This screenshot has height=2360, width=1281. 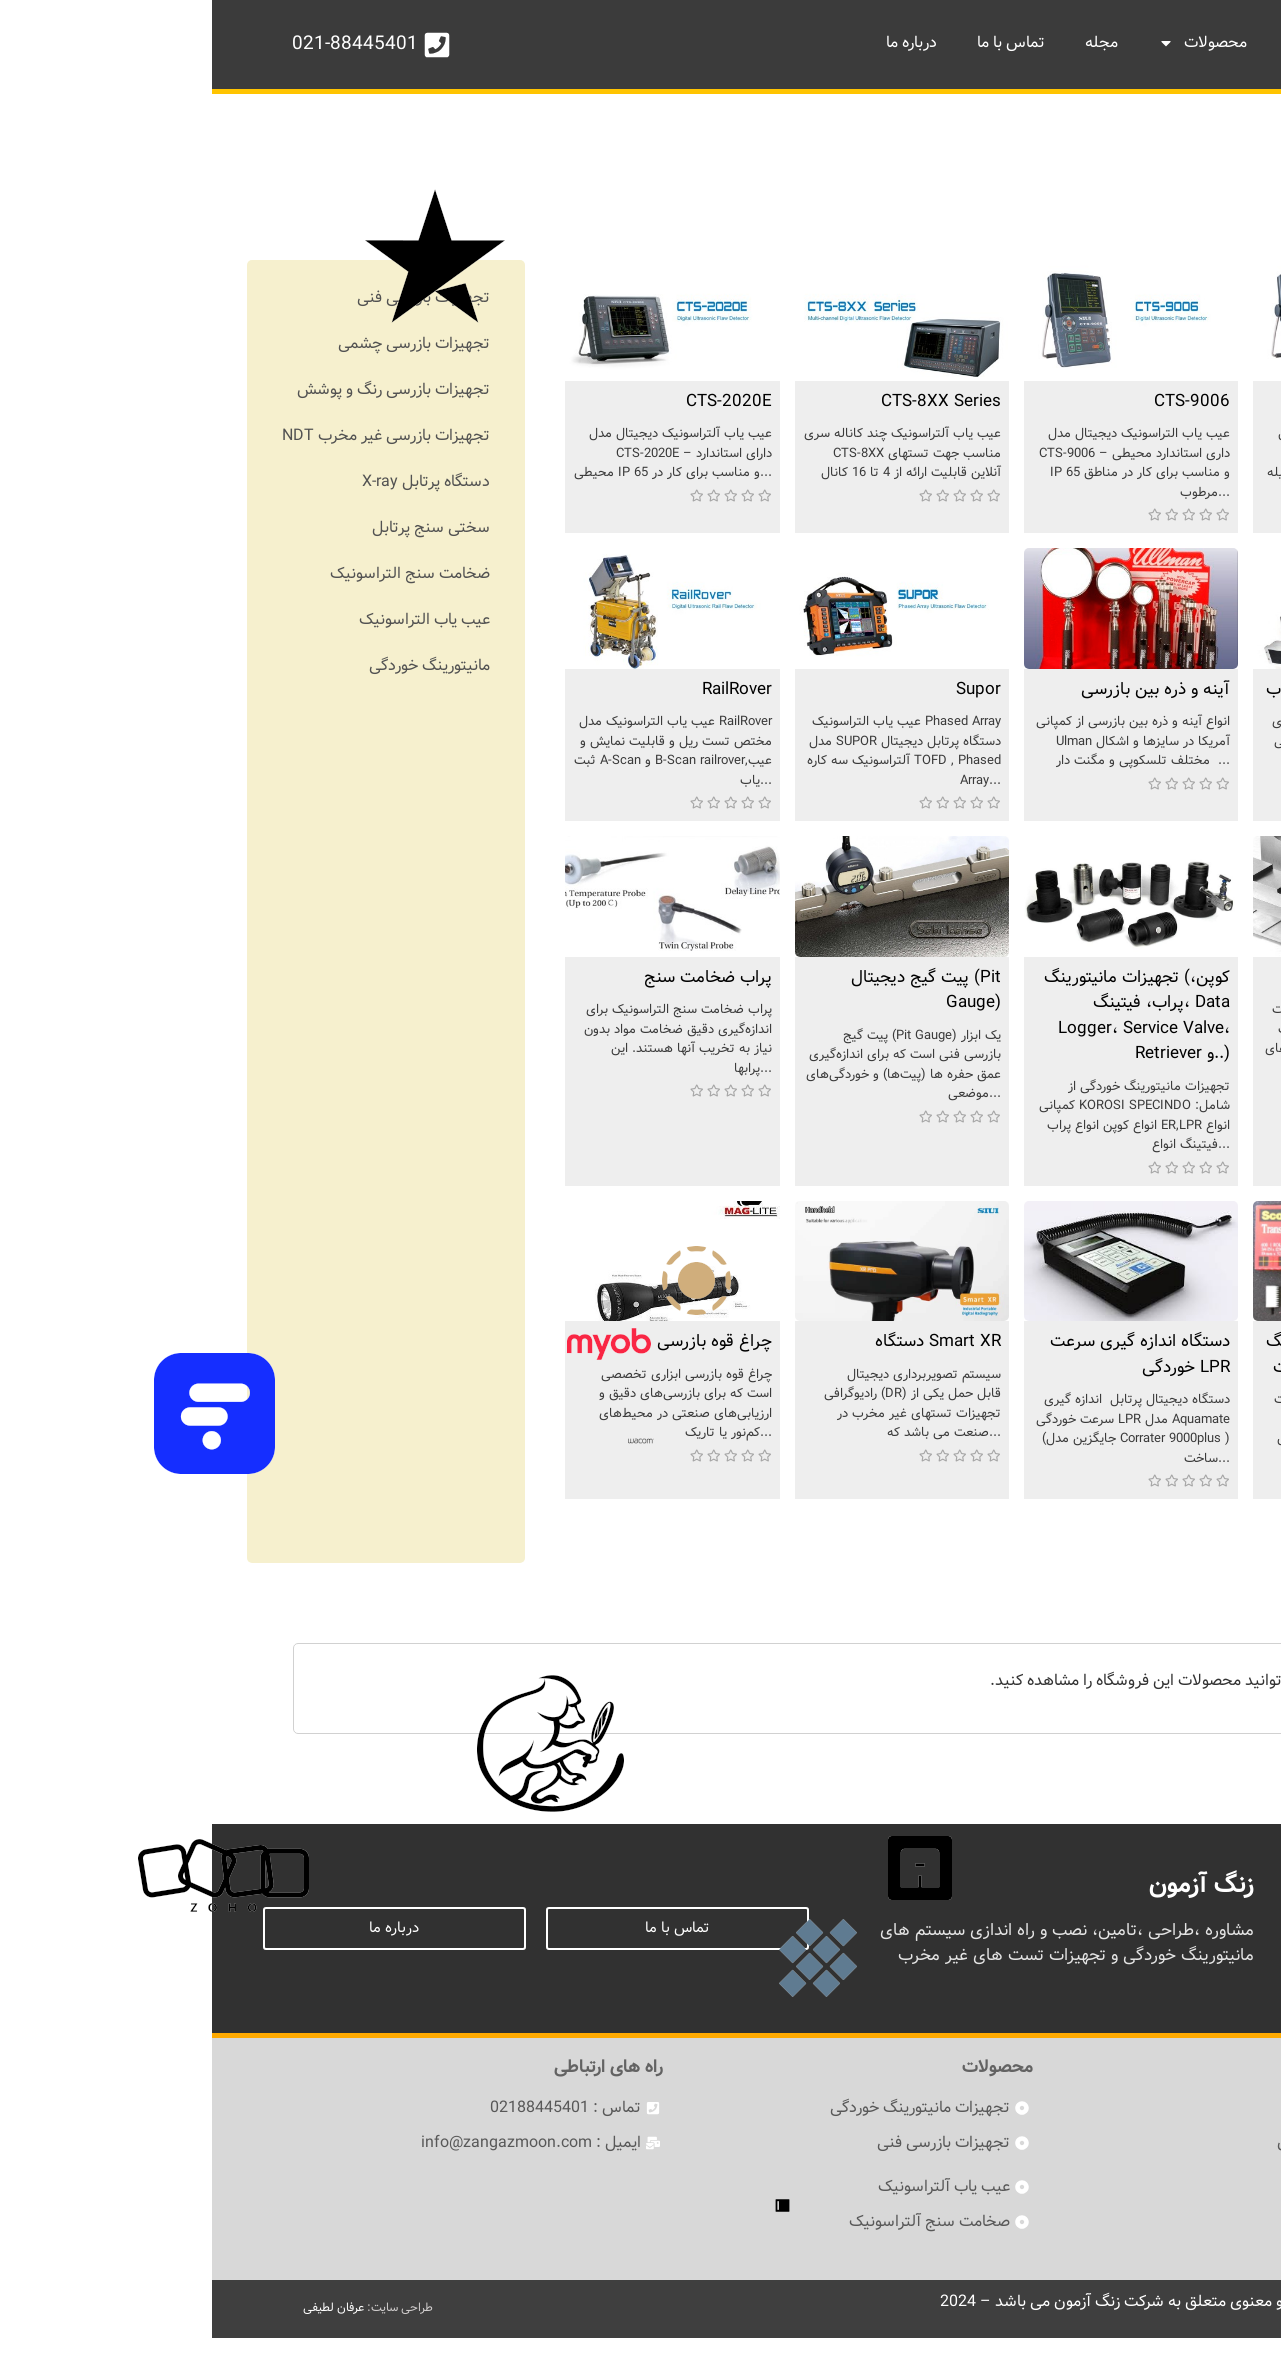 What do you see at coordinates (782, 2205) in the screenshot?
I see `toggle left sidebar panel` at bounding box center [782, 2205].